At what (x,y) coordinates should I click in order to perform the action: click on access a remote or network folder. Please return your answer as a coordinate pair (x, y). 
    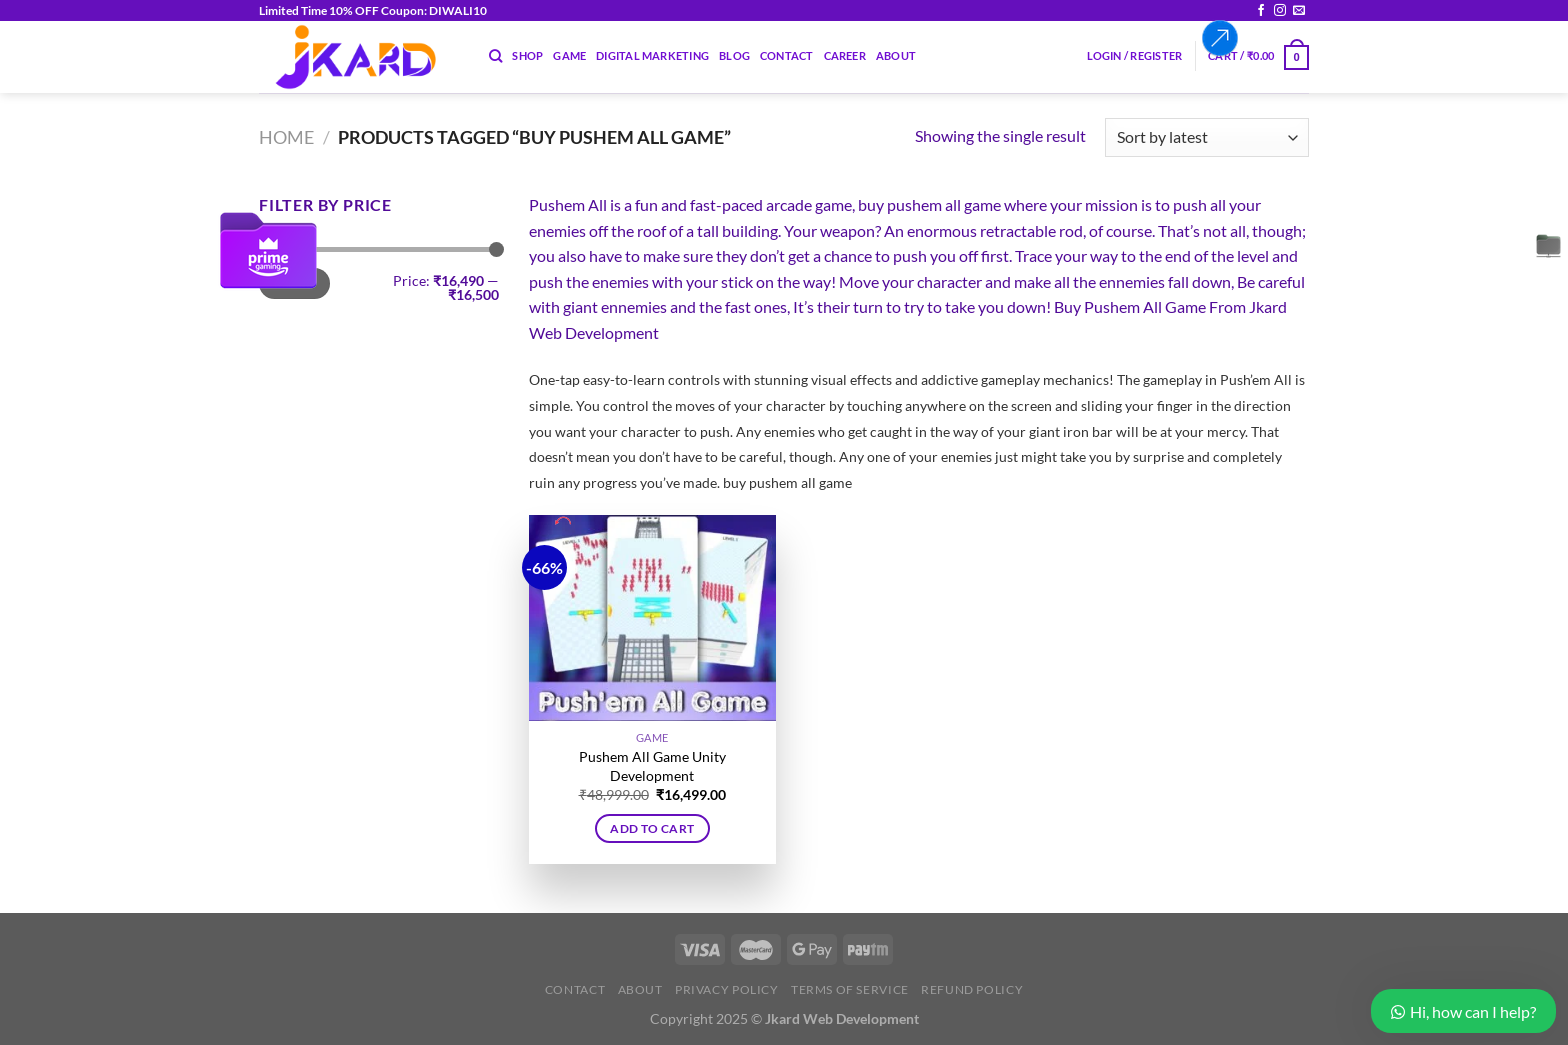
    Looking at the image, I should click on (1548, 245).